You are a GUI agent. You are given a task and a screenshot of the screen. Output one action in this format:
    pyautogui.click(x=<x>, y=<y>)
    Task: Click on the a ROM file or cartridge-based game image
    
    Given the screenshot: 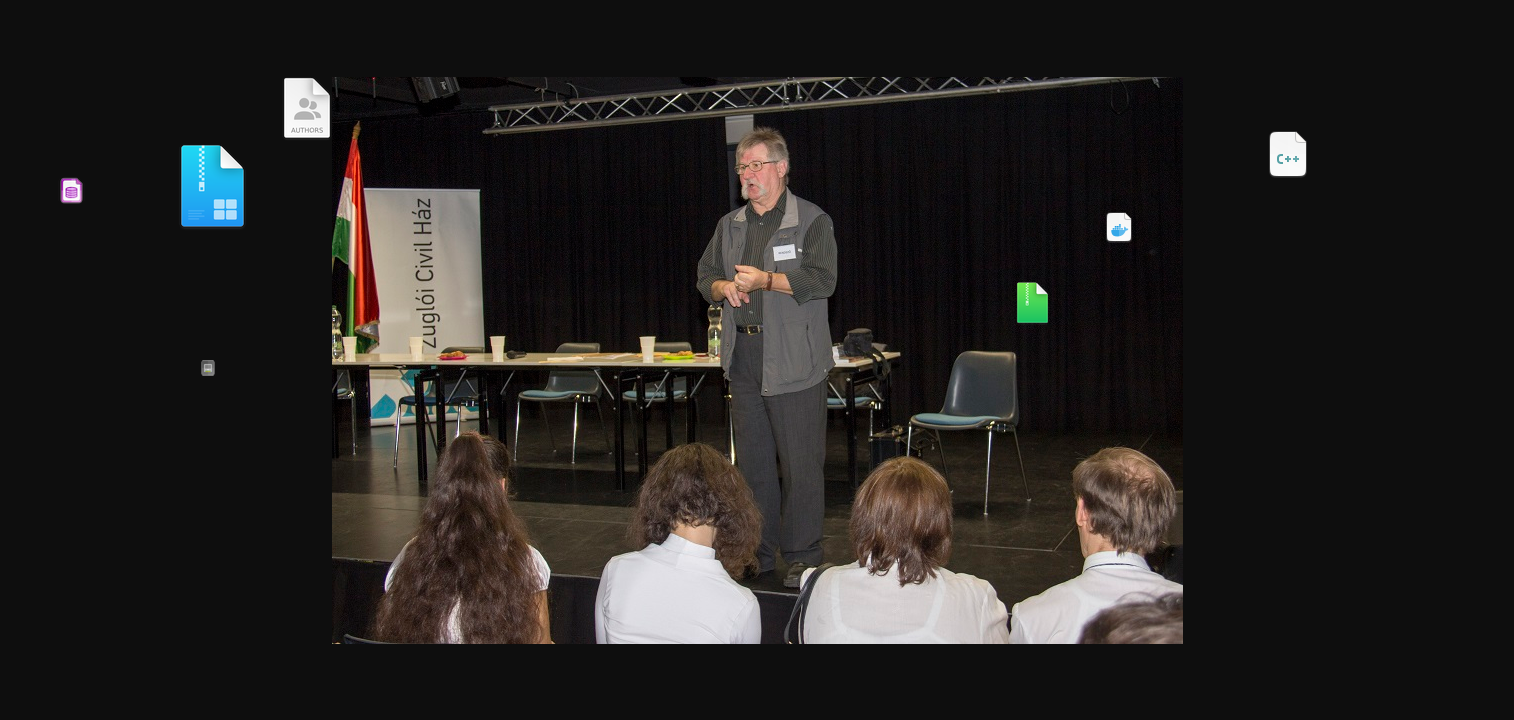 What is the action you would take?
    pyautogui.click(x=208, y=368)
    